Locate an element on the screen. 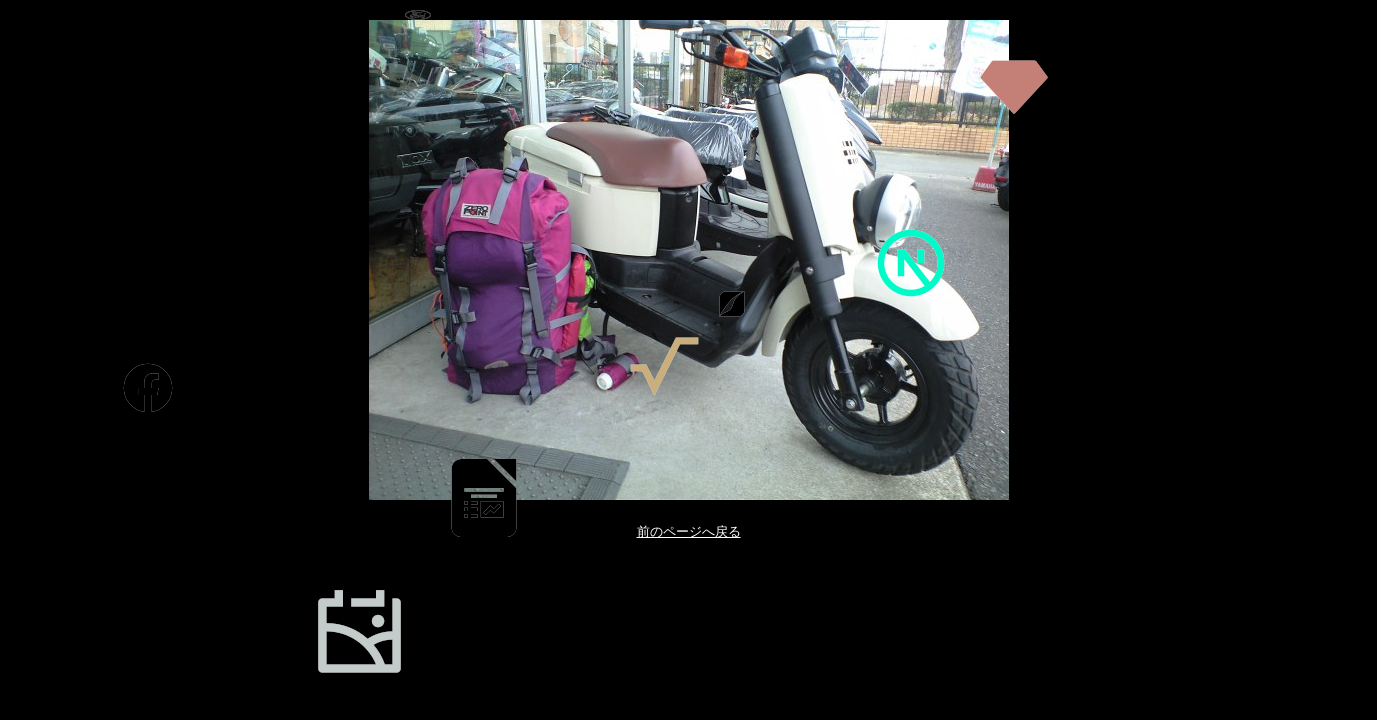  open LibreOffice Impress presentation software is located at coordinates (484, 498).